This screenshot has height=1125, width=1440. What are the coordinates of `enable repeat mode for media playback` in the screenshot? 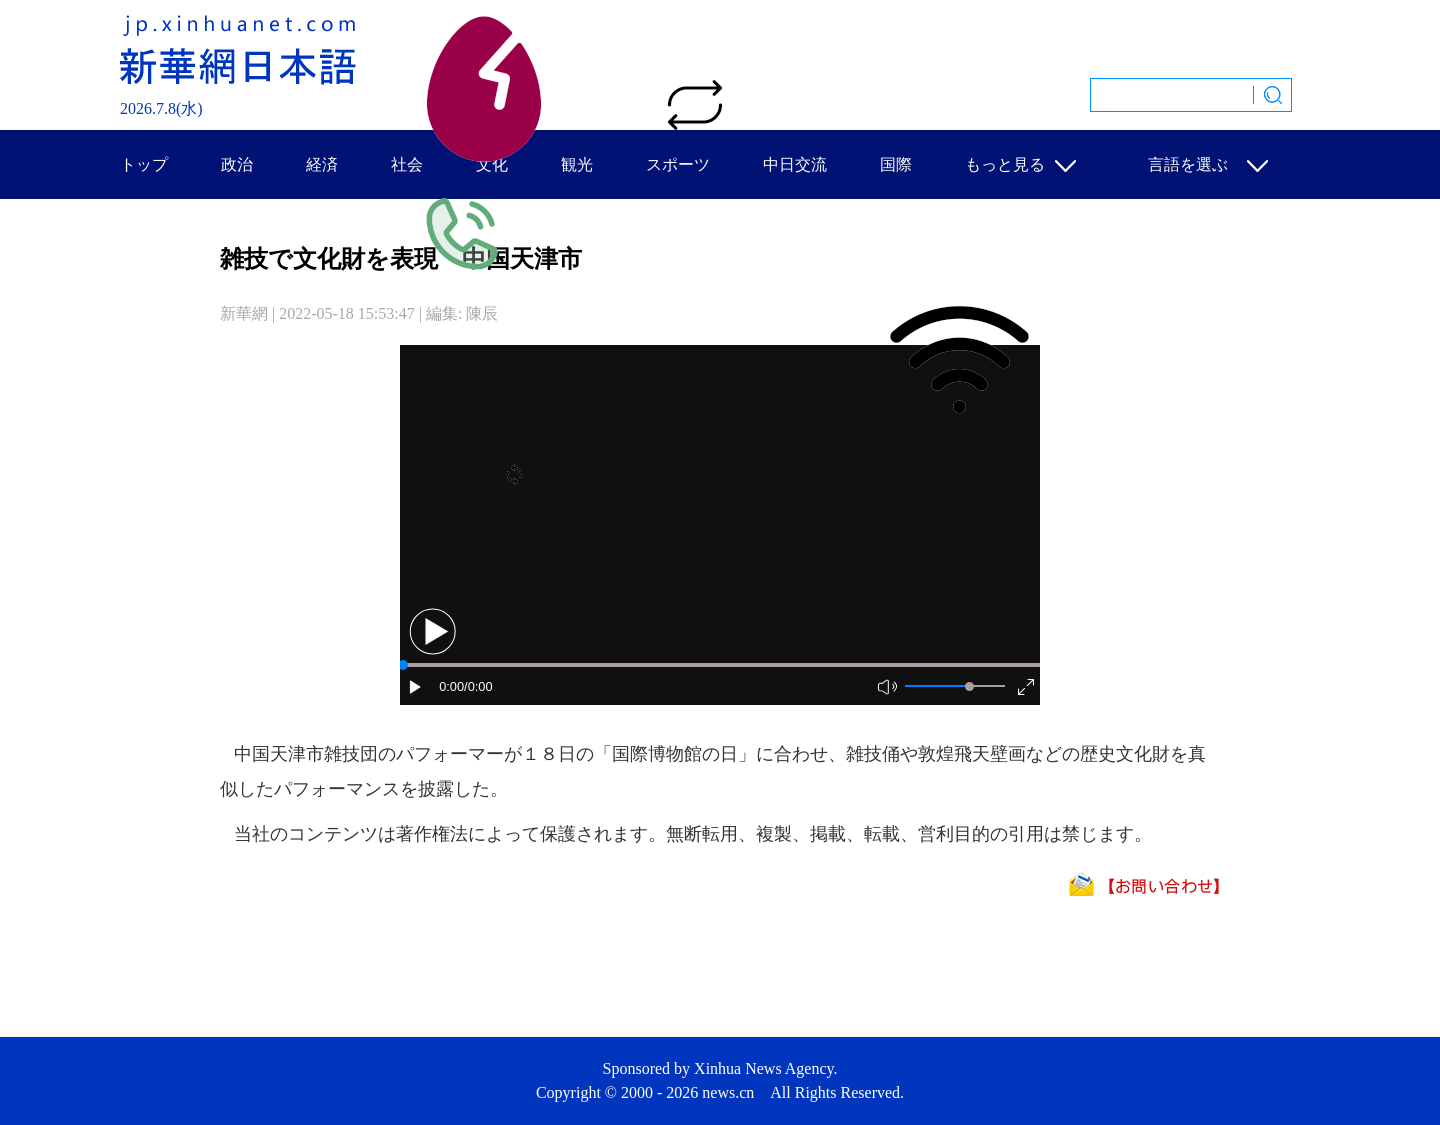 It's located at (695, 105).